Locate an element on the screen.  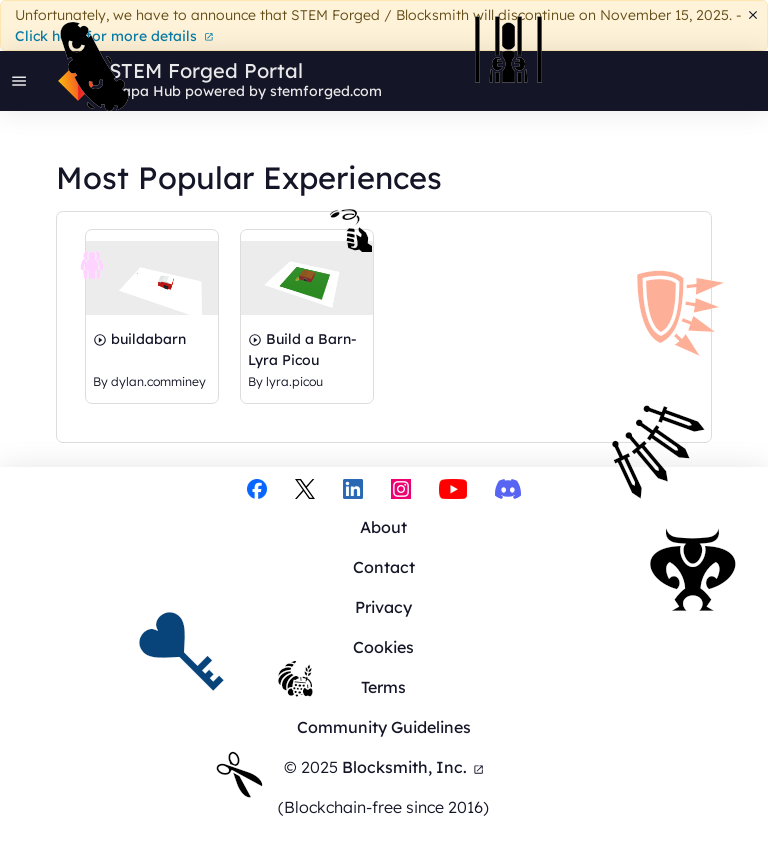
flip a coin for random decision is located at coordinates (349, 229).